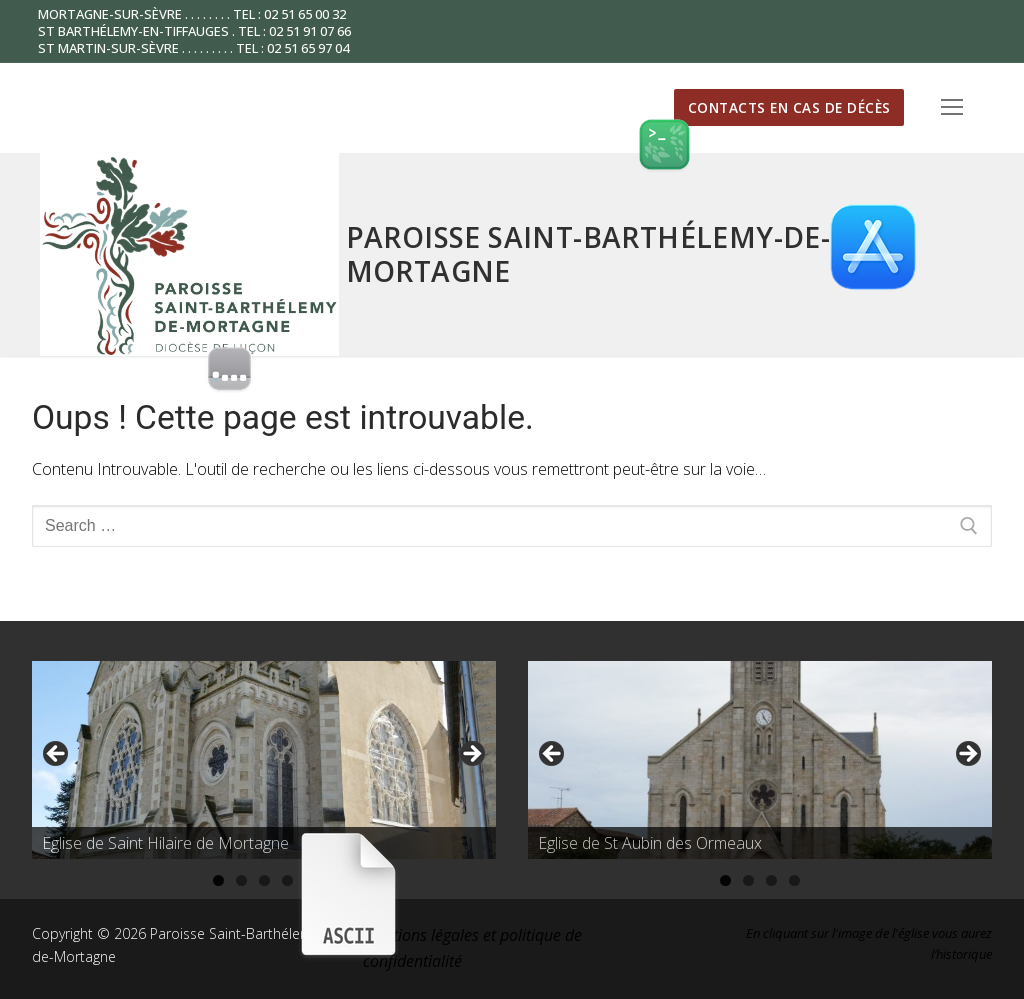 This screenshot has height=999, width=1024. I want to click on a plain text or ascii file type indicator, so click(348, 896).